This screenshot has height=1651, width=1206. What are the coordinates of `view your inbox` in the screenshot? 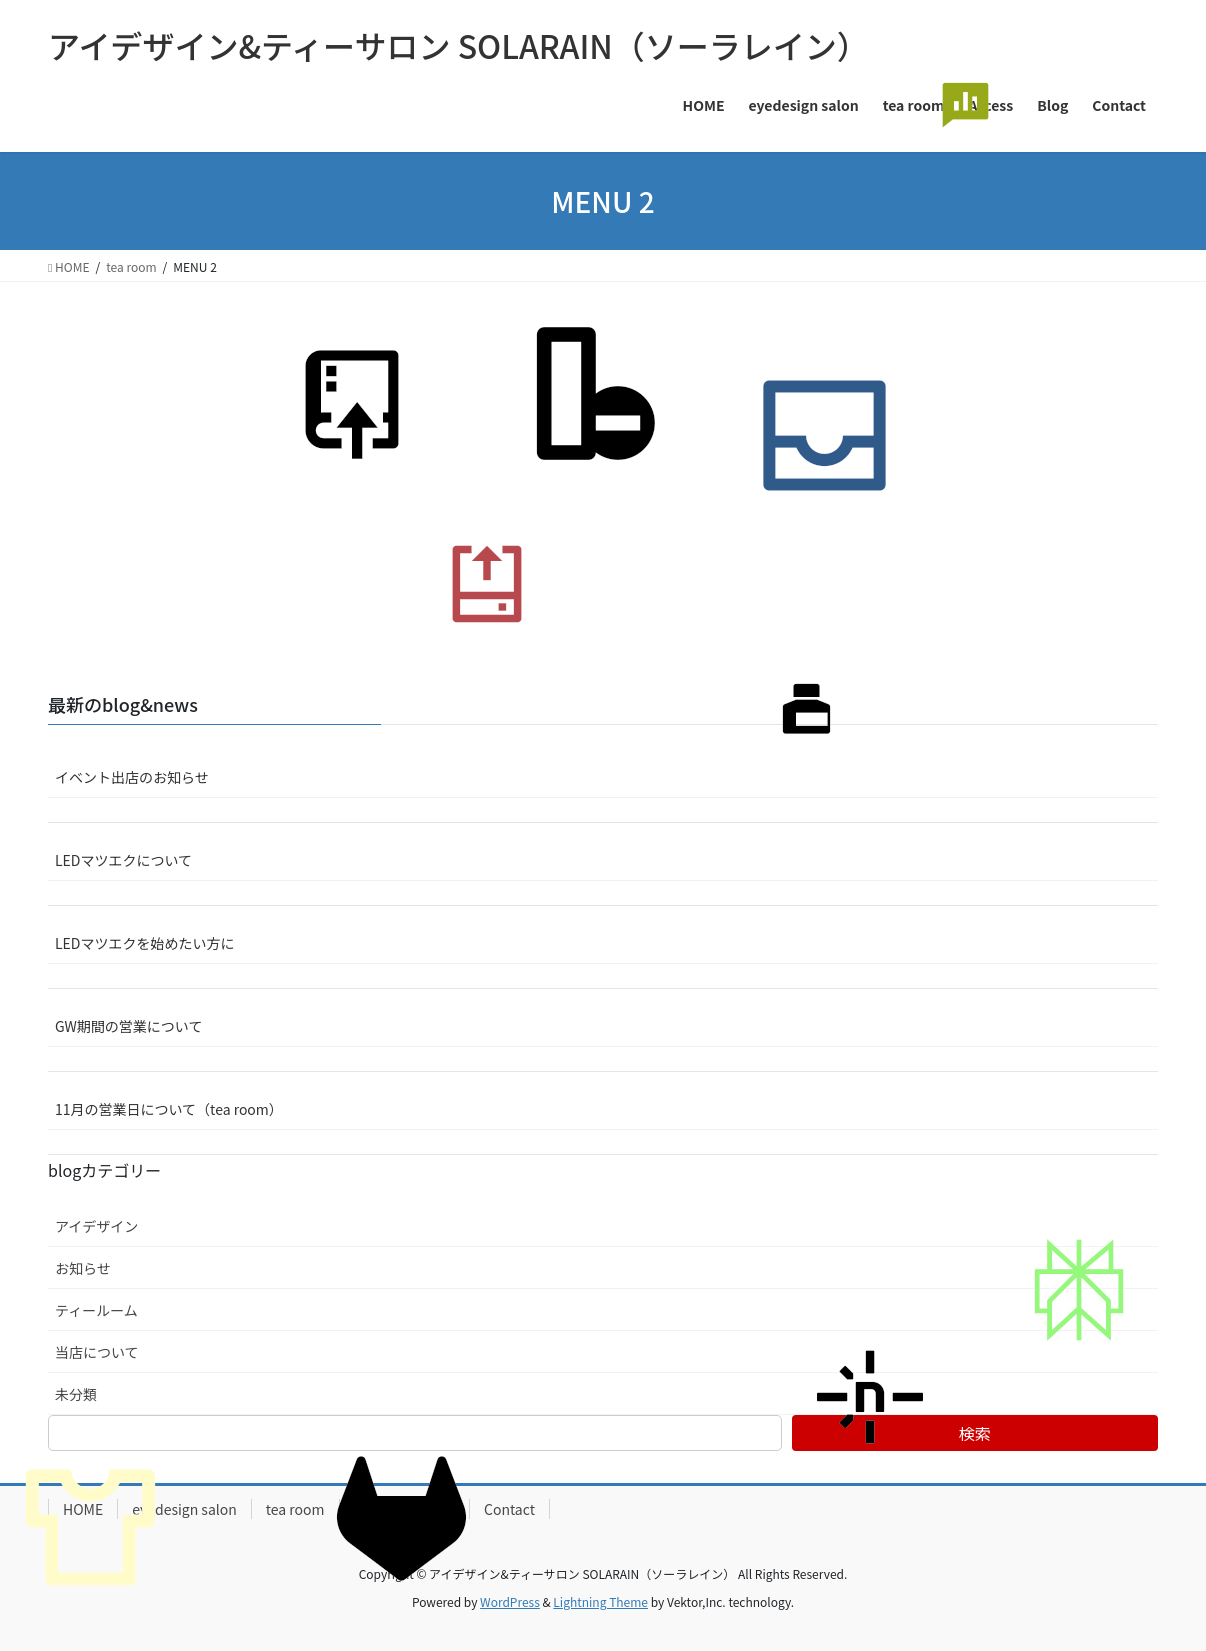 It's located at (824, 435).